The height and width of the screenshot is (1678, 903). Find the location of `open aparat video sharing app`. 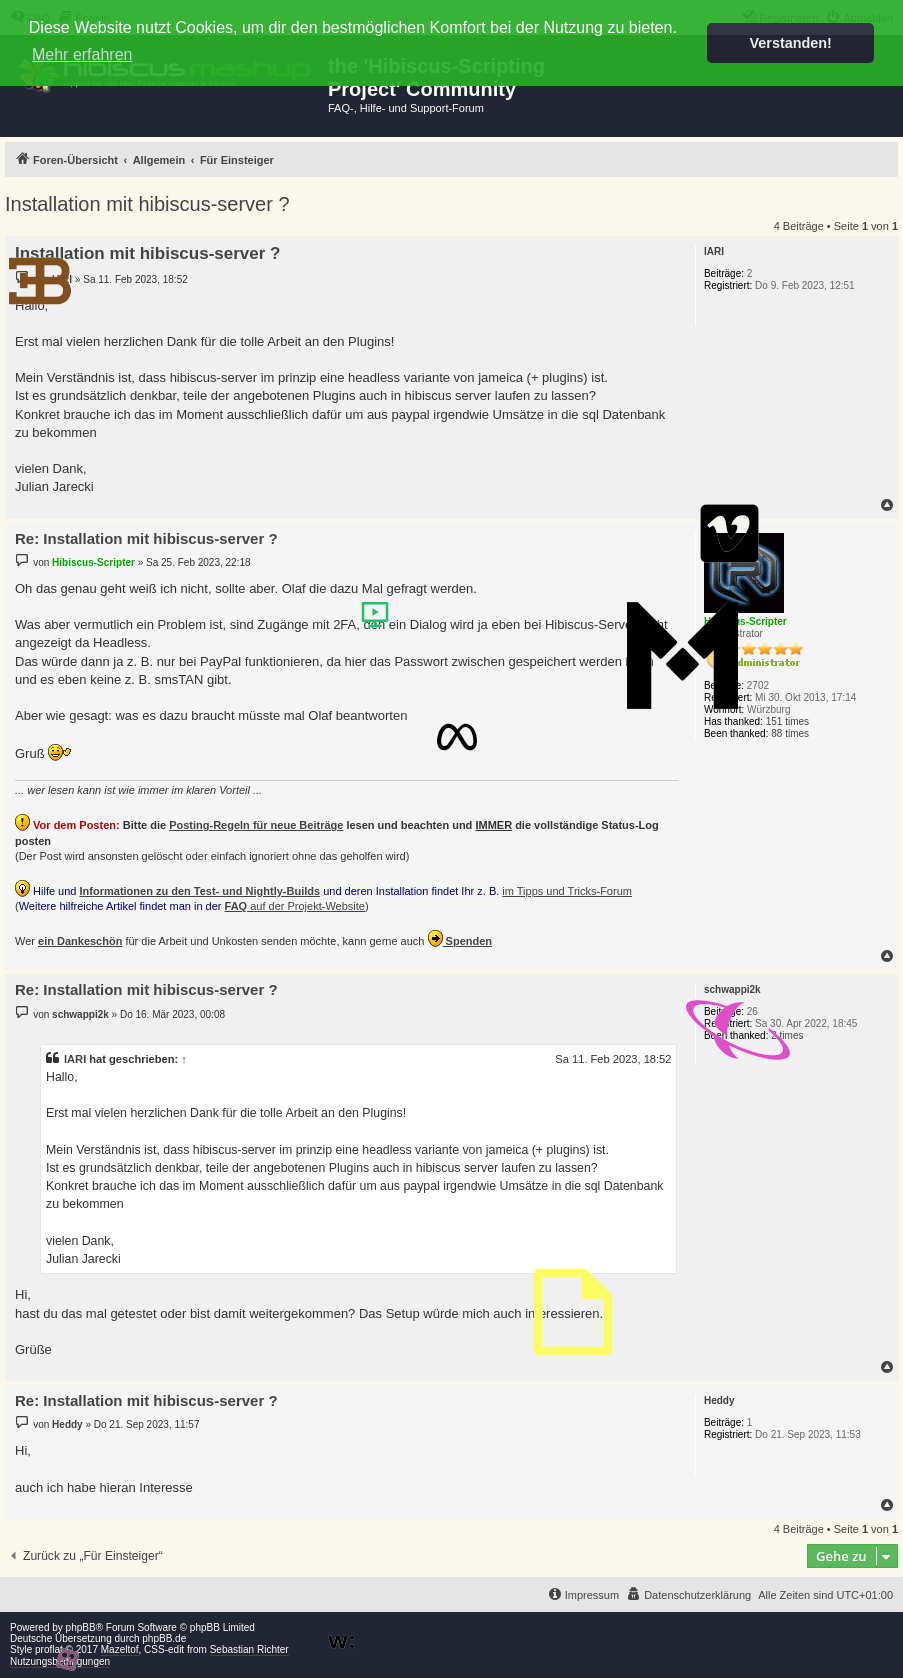

open aparat video sharing app is located at coordinates (67, 1659).